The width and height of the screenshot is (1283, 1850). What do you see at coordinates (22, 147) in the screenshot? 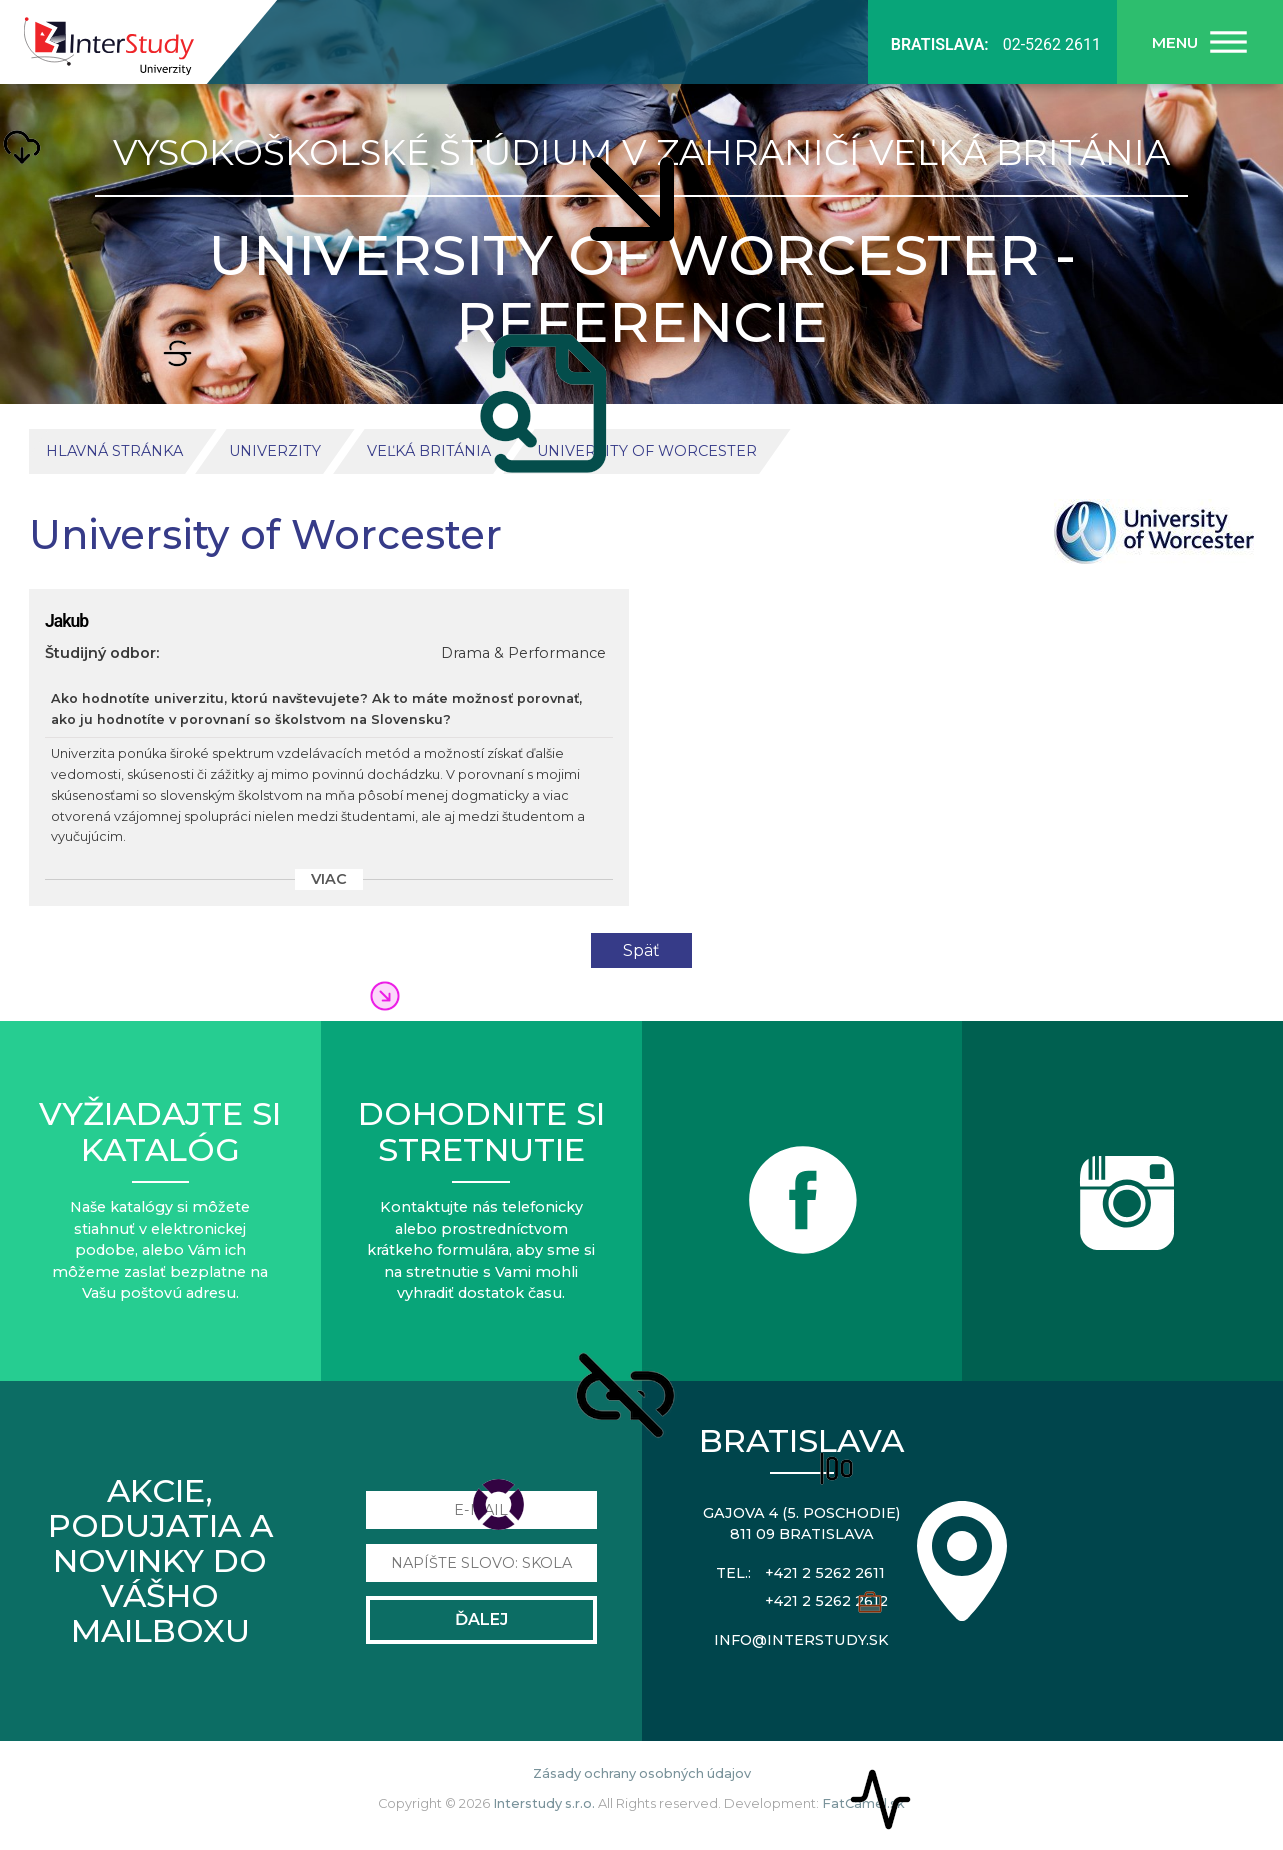
I see `download file from cloud storage` at bounding box center [22, 147].